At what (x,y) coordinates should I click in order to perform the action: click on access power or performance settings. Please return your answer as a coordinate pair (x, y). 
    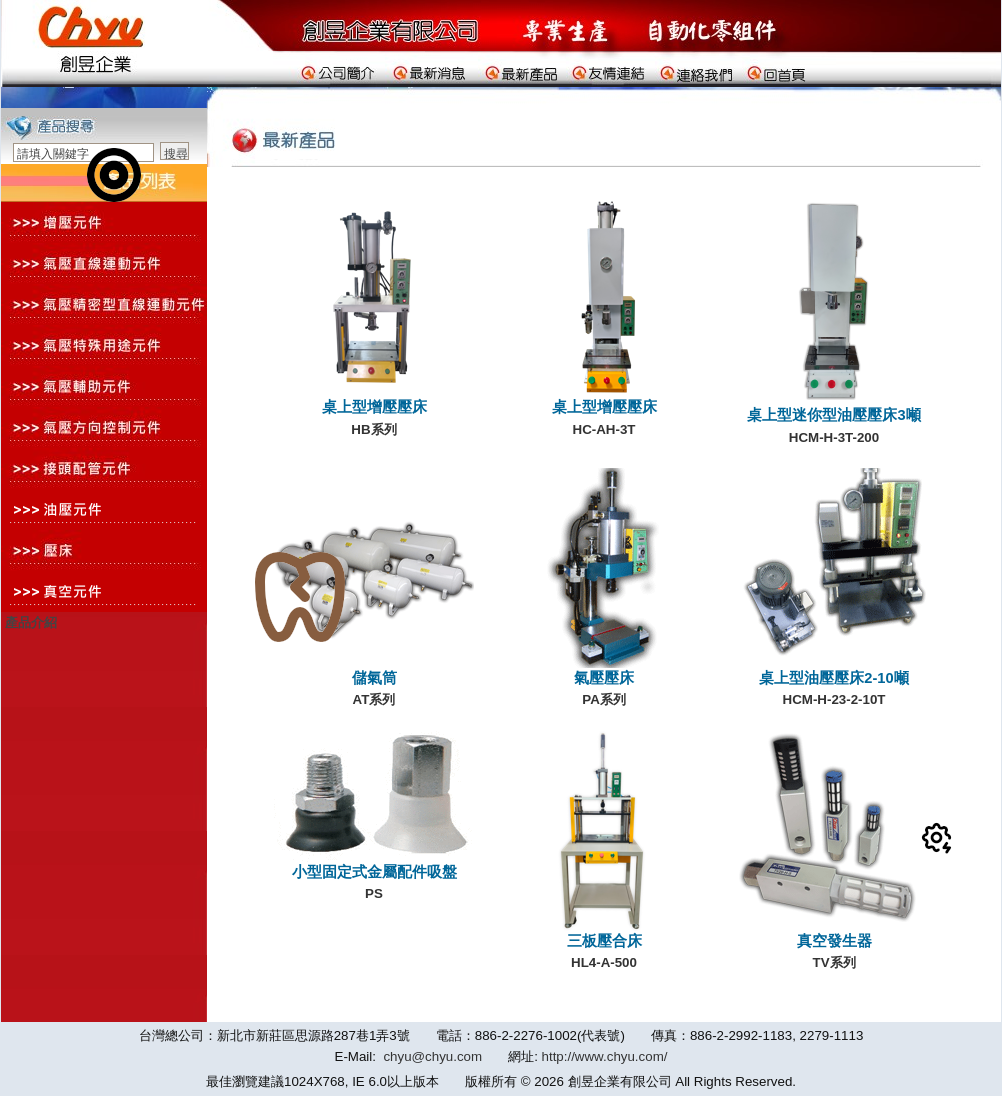
    Looking at the image, I should click on (936, 837).